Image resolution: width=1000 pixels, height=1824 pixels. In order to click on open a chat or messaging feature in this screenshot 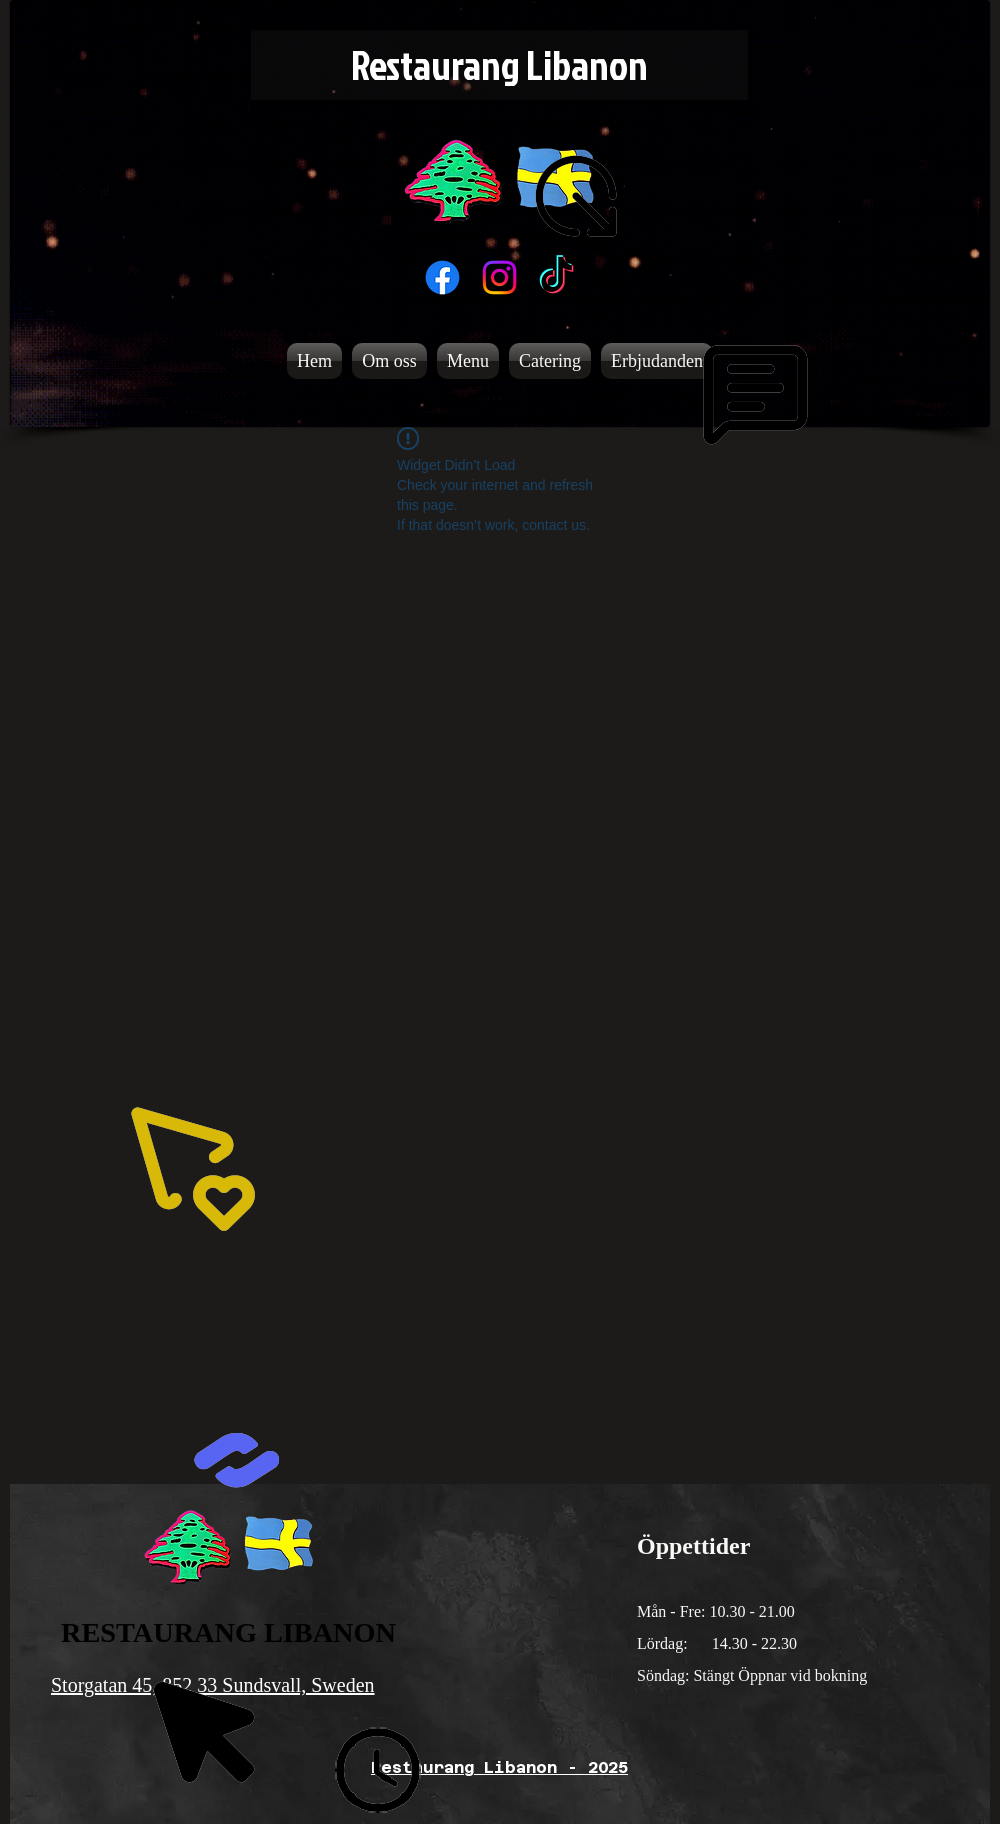, I will do `click(755, 392)`.